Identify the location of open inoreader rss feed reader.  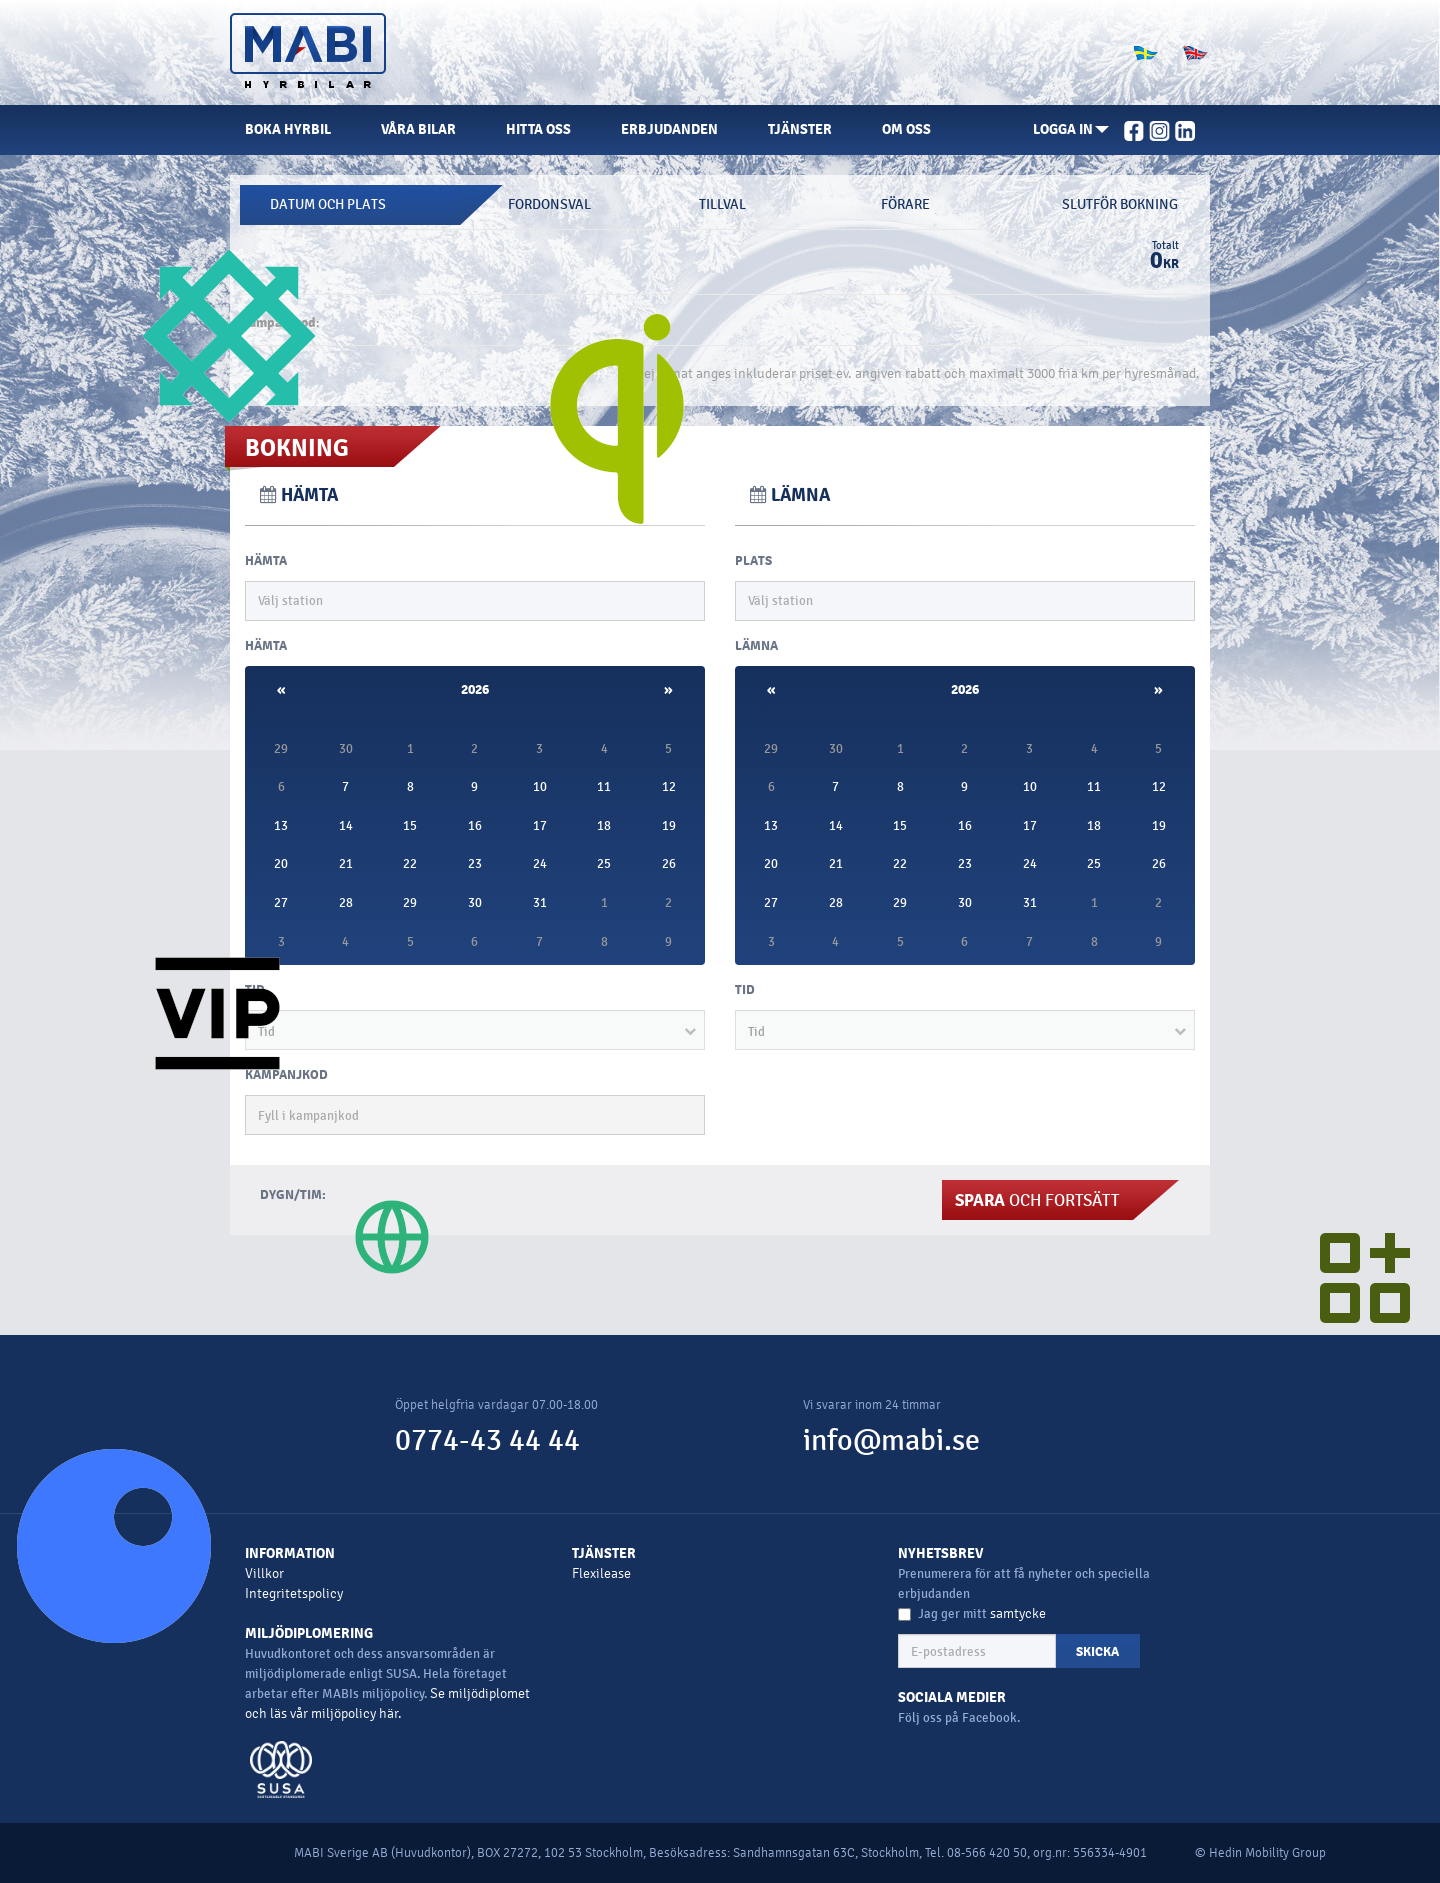
(114, 1546).